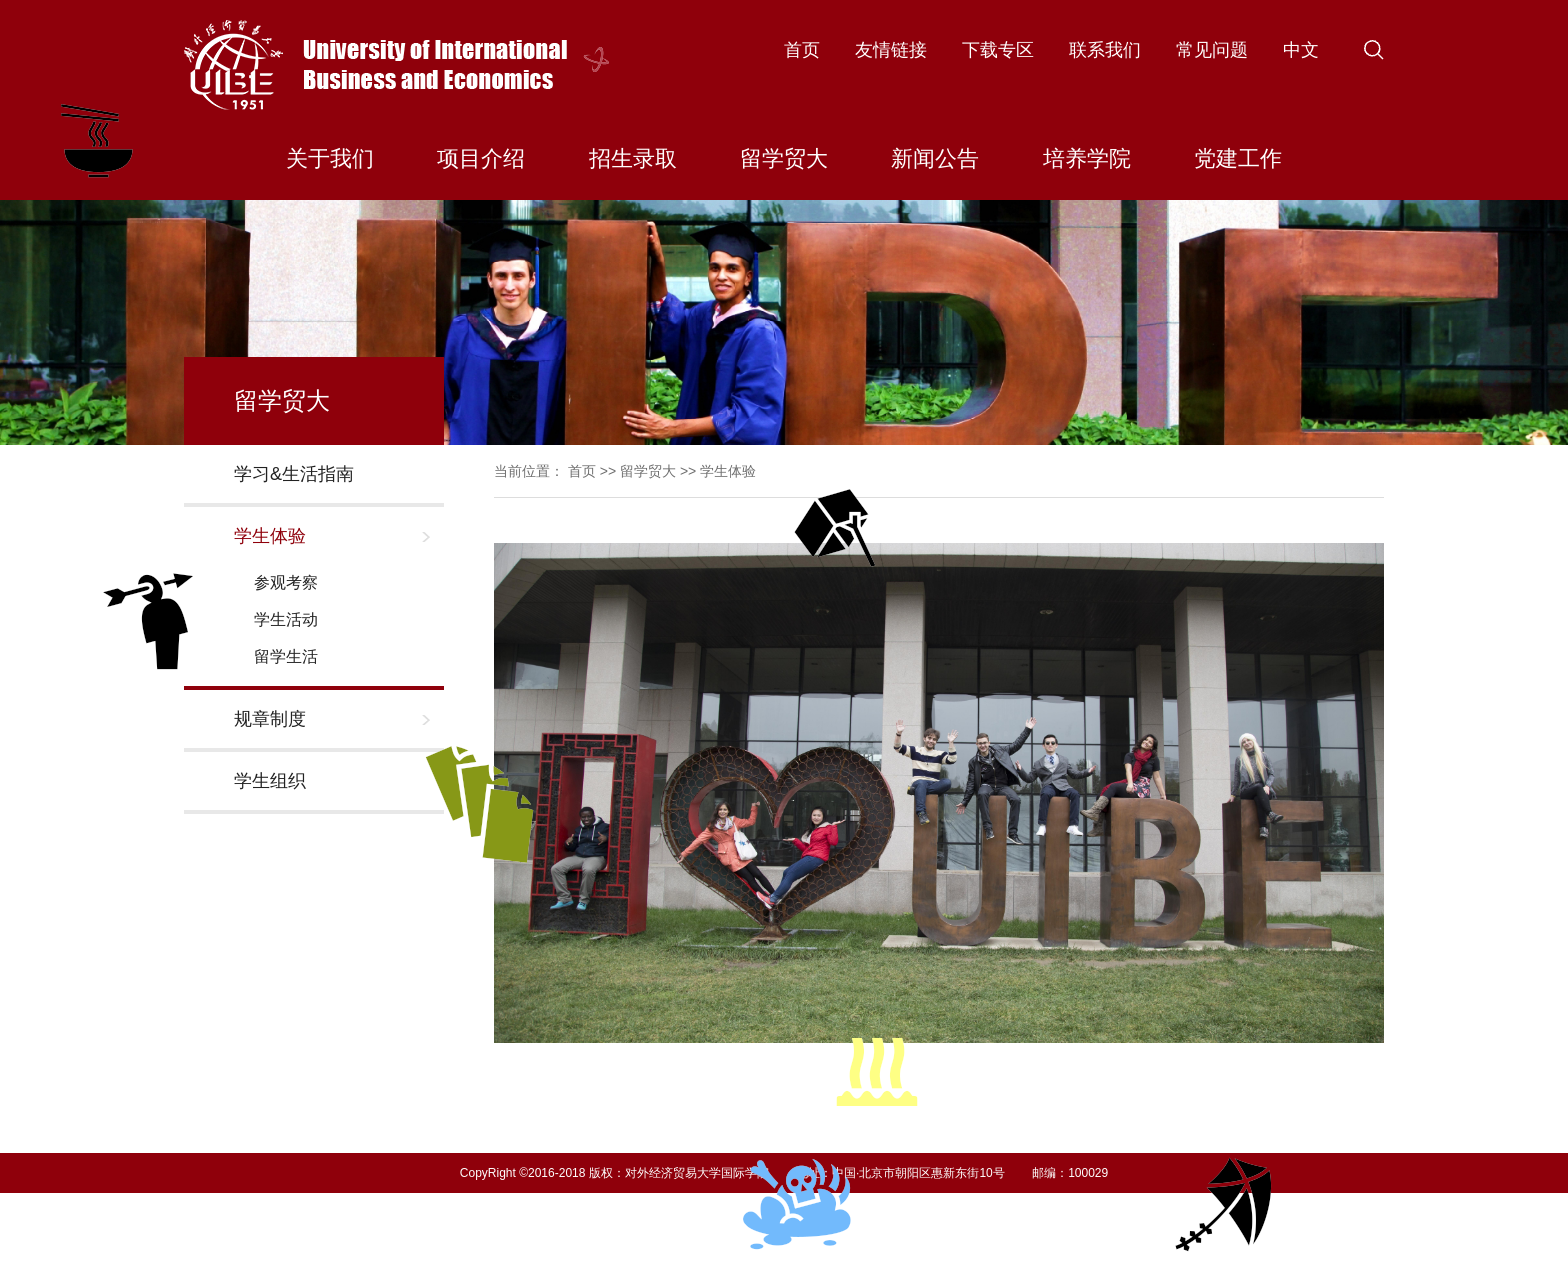  I want to click on set or place a trap in-game, so click(835, 528).